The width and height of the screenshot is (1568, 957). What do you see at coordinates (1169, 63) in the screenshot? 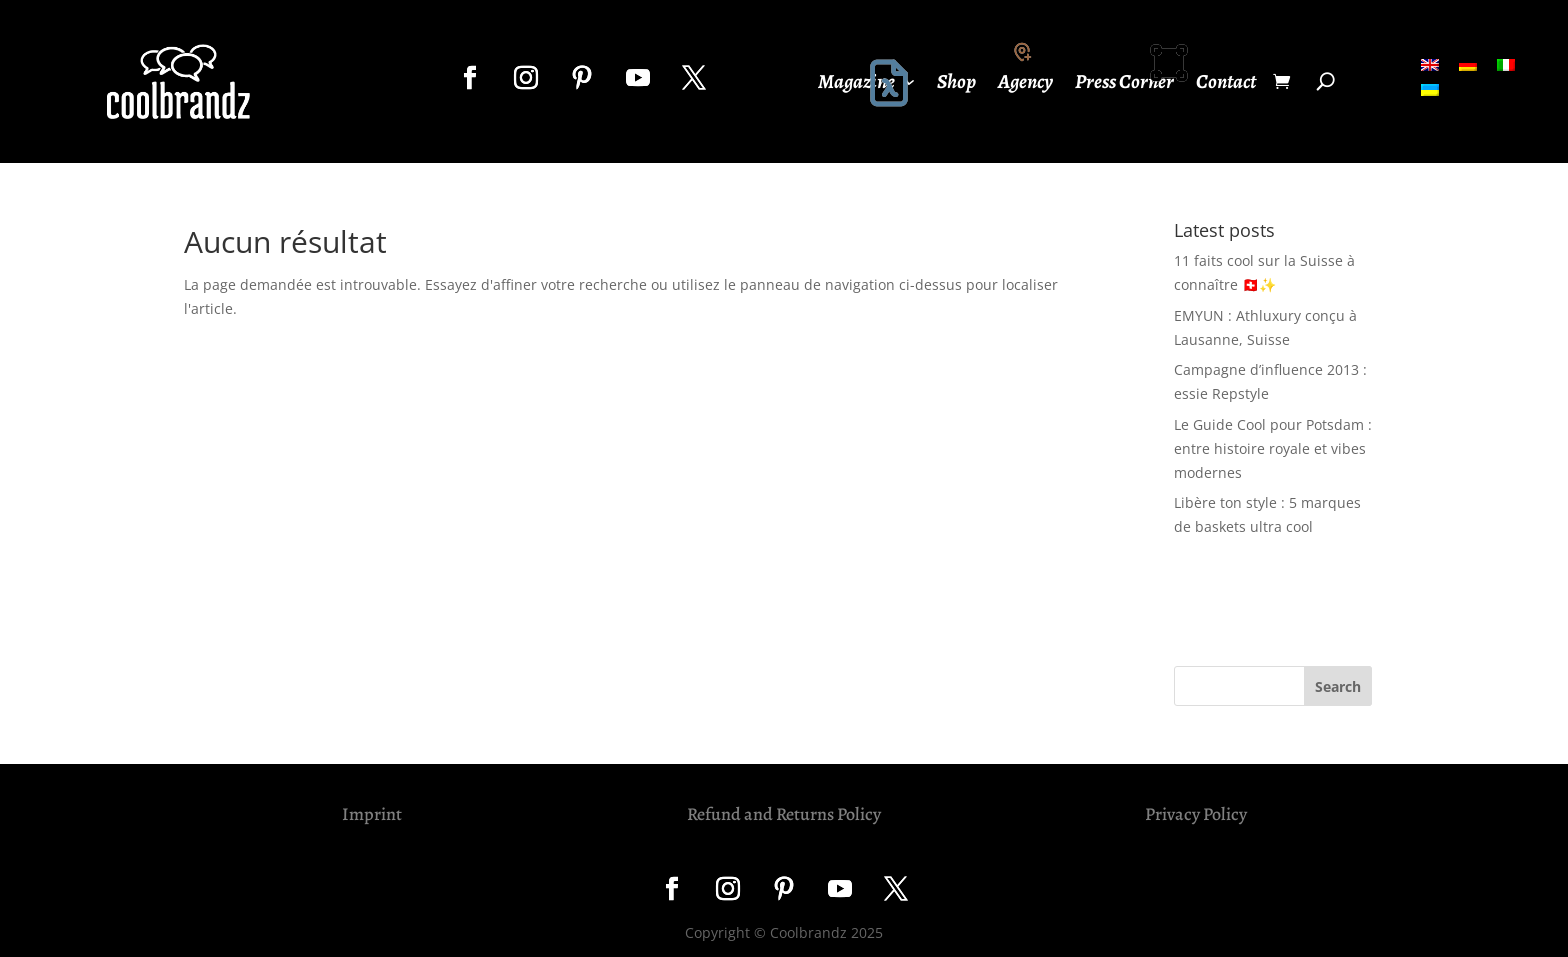
I see `access vector editing tools` at bounding box center [1169, 63].